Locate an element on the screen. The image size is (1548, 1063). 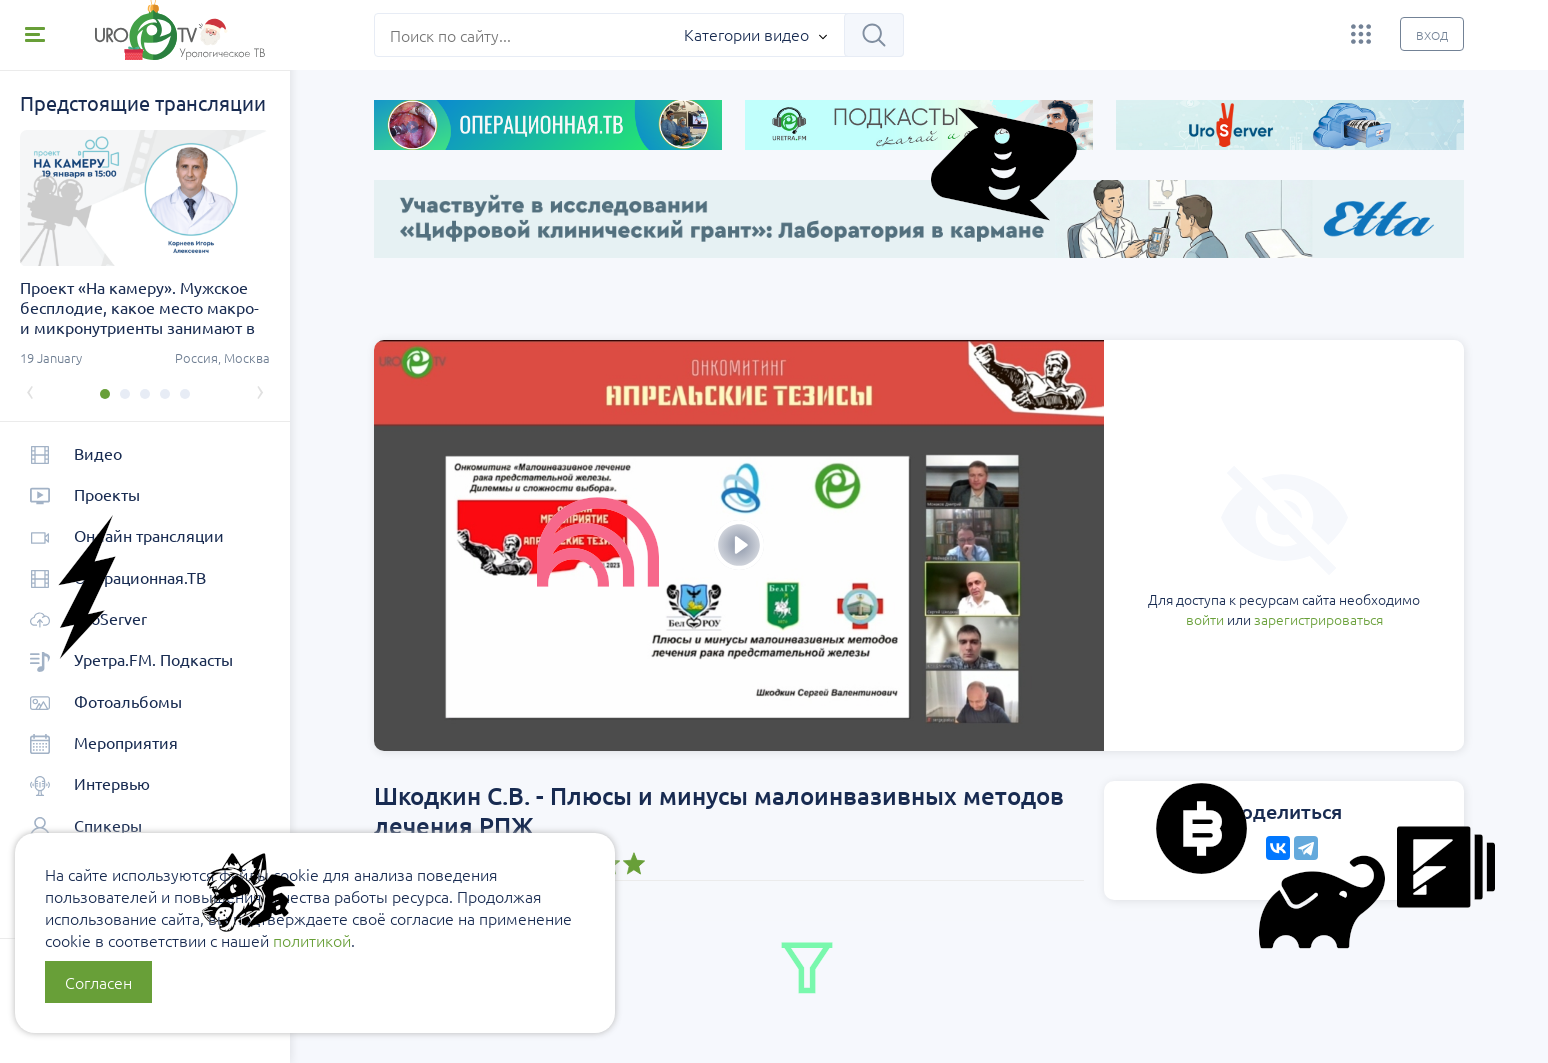
Gradle build automation tool logo is located at coordinates (1322, 902).